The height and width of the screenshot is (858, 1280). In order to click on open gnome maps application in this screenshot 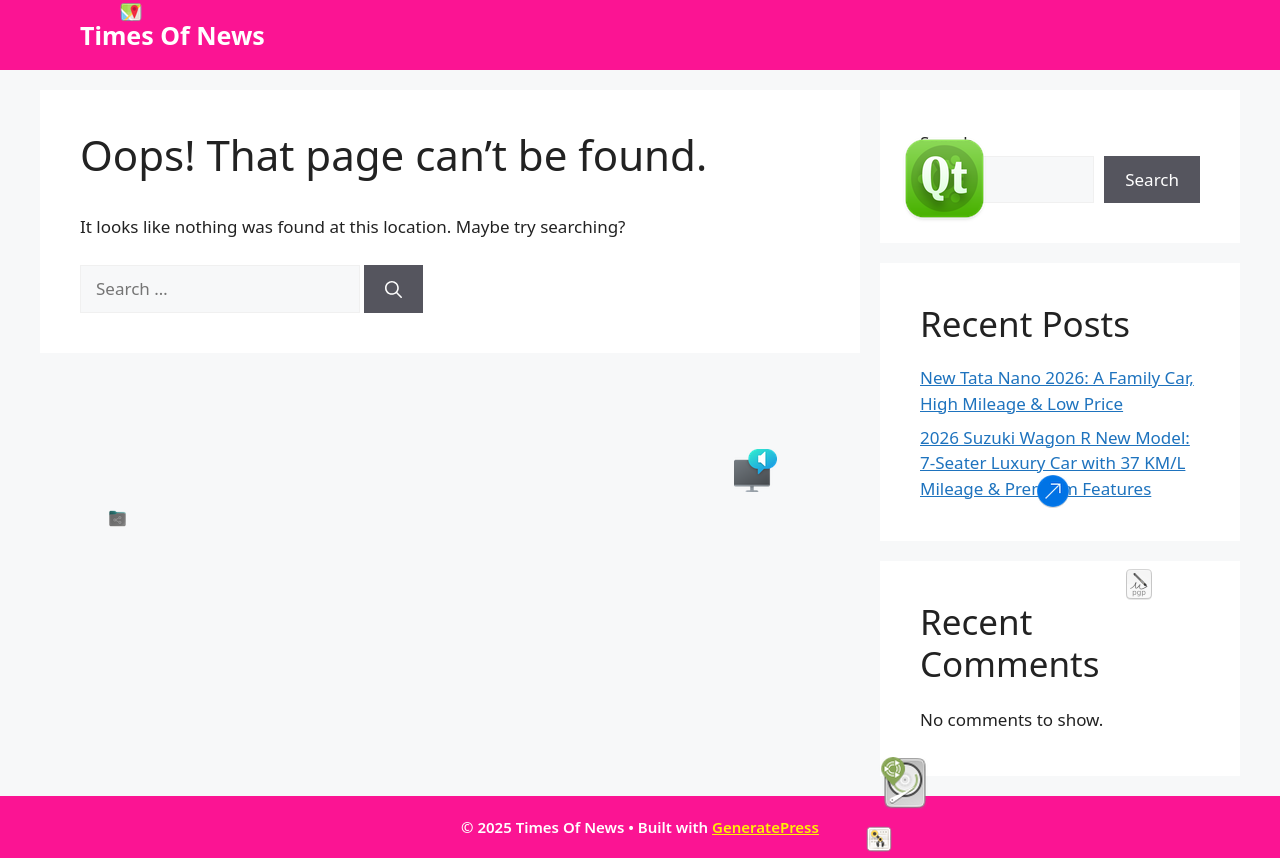, I will do `click(131, 12)`.